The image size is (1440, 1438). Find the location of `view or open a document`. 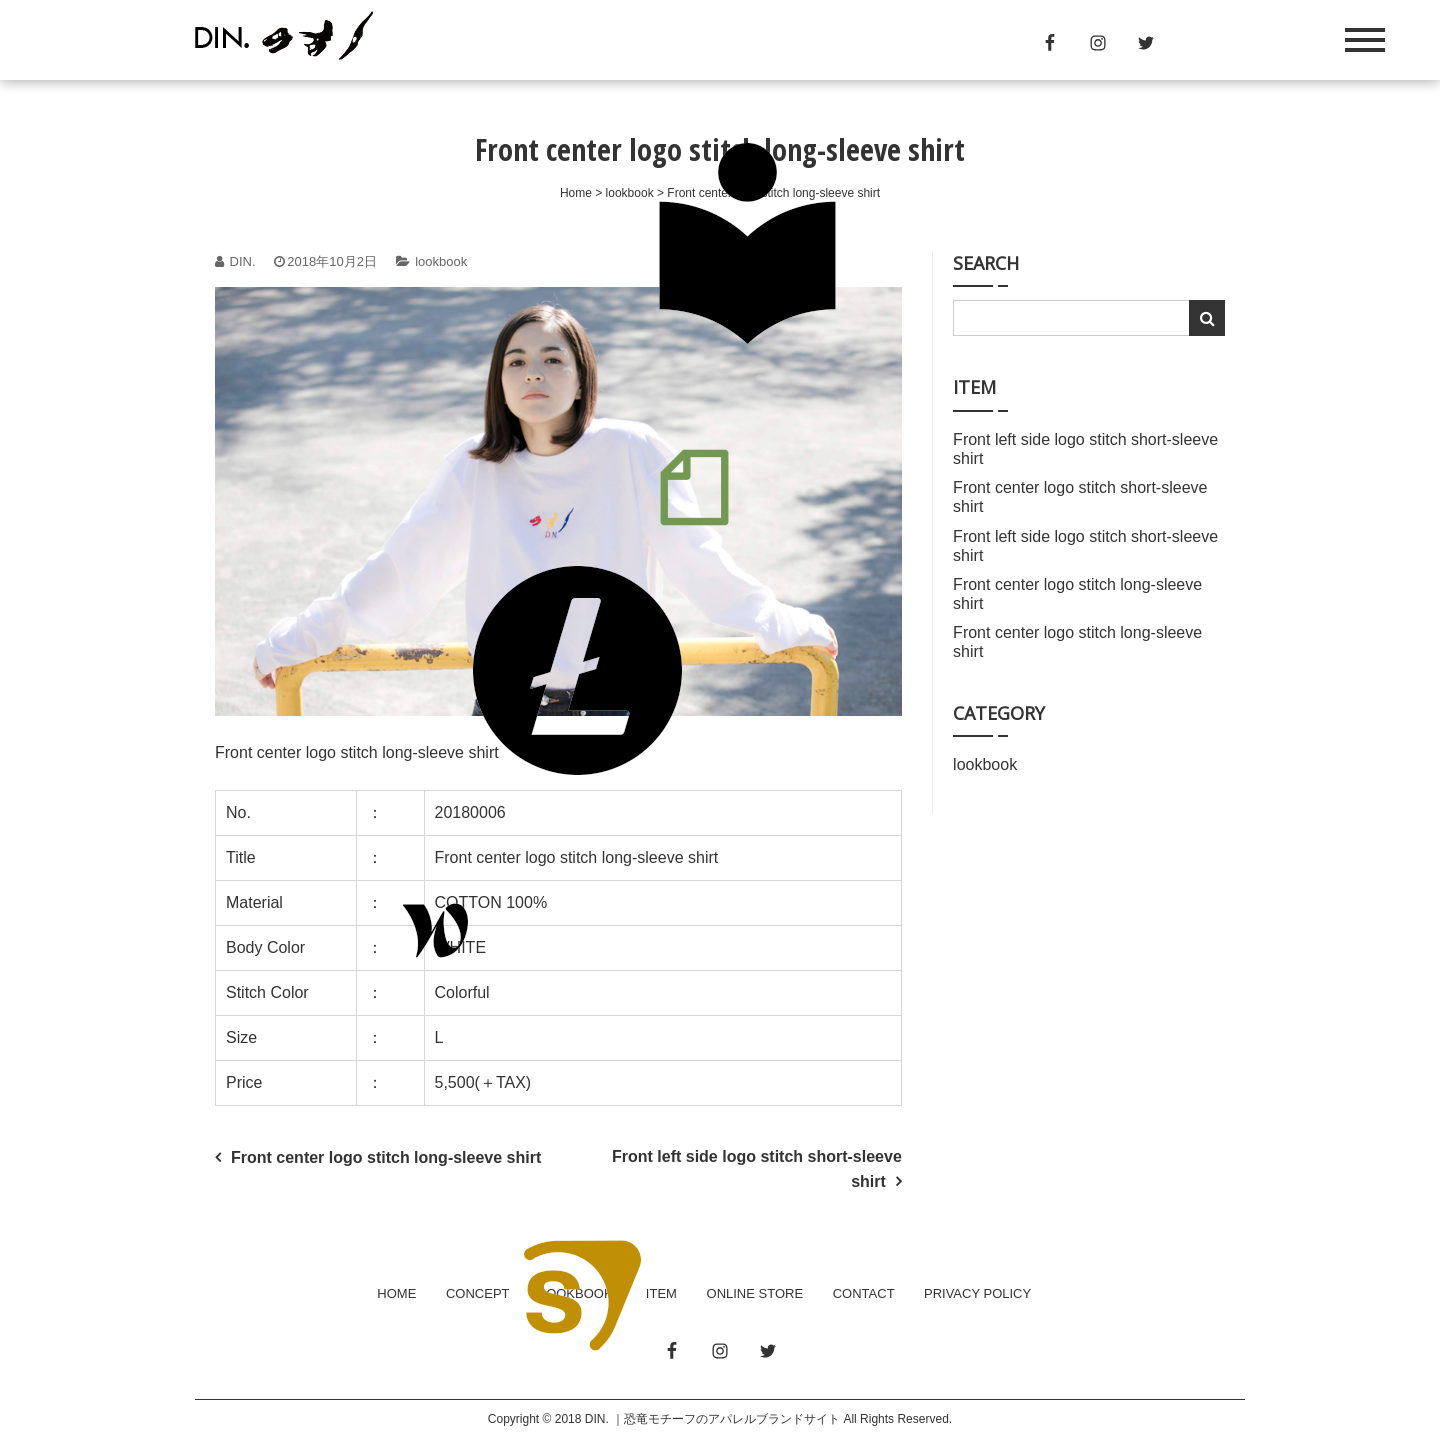

view or open a document is located at coordinates (694, 487).